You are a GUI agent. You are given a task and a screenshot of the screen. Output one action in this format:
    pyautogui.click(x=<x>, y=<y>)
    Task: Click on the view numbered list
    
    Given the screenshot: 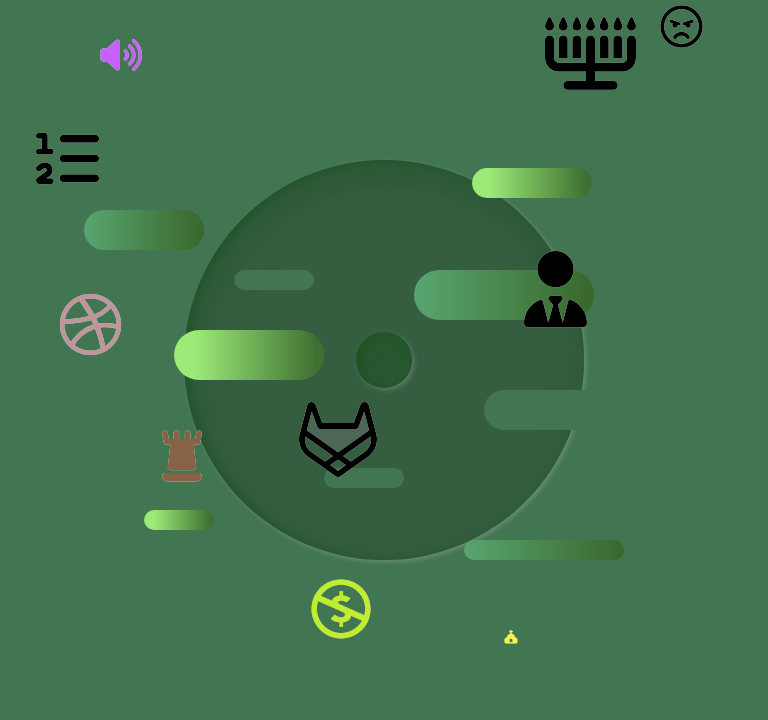 What is the action you would take?
    pyautogui.click(x=67, y=158)
    